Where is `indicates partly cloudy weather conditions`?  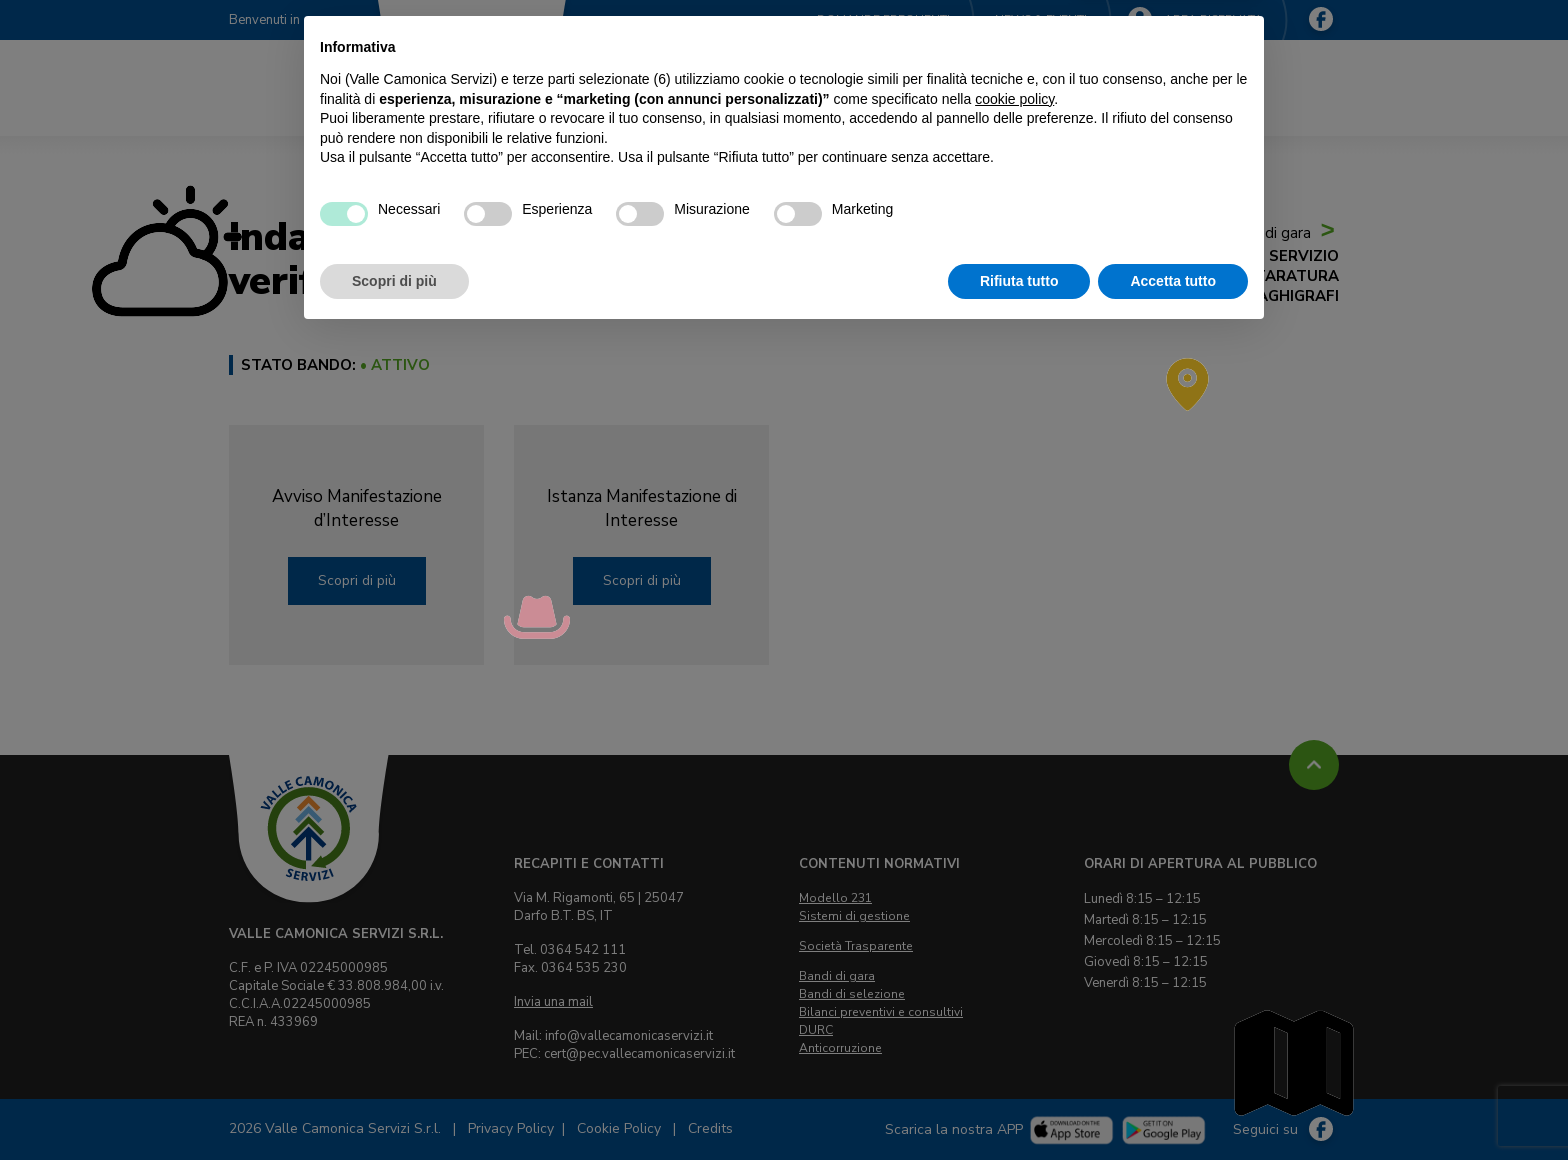 indicates partly cloudy weather conditions is located at coordinates (167, 251).